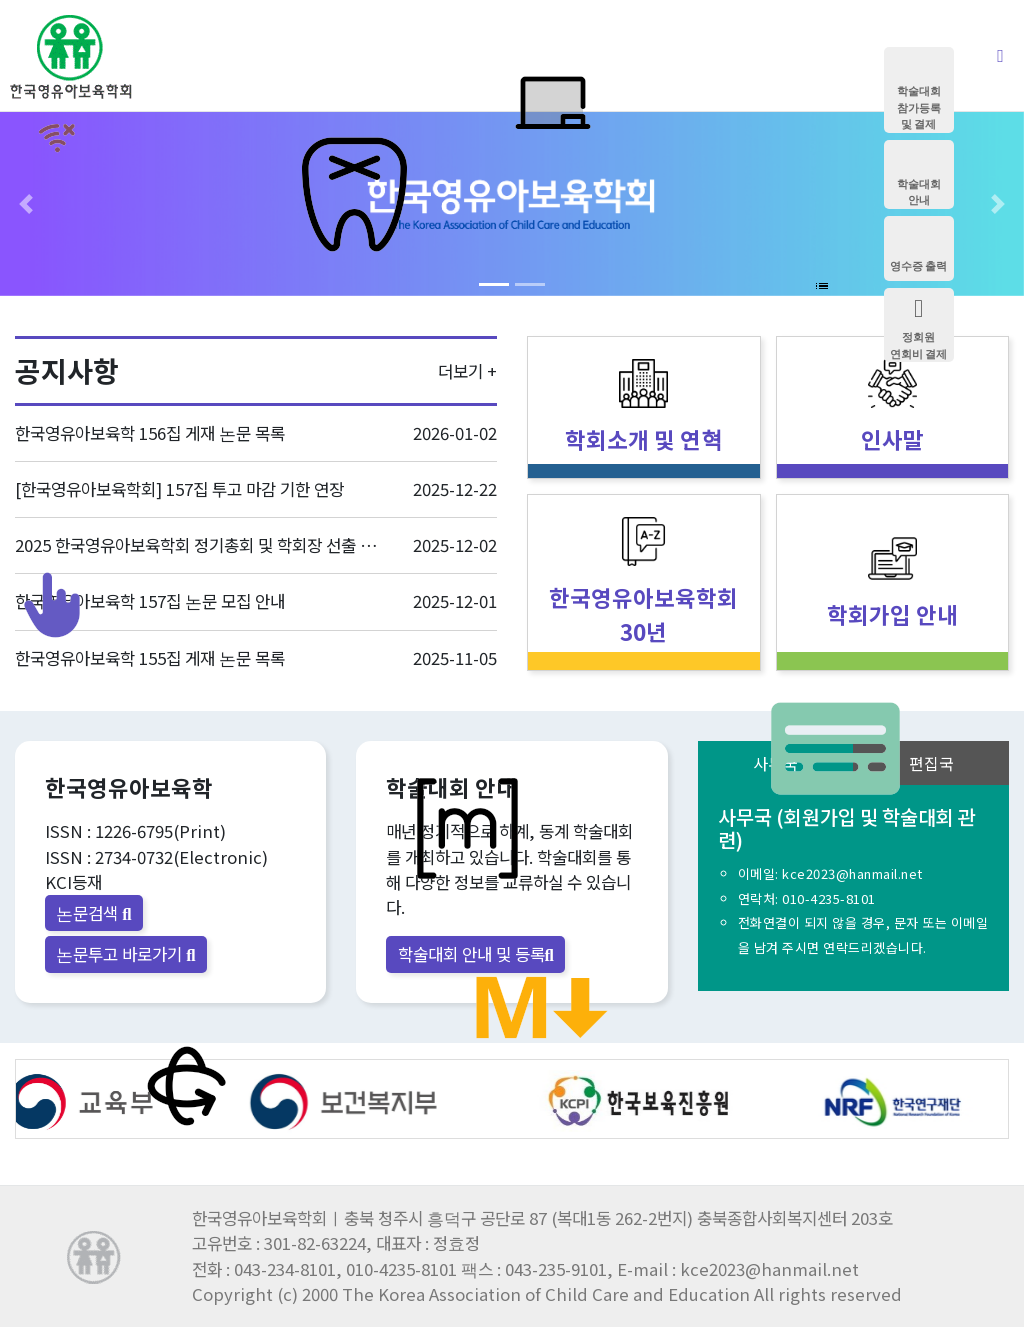  Describe the element at coordinates (187, 1086) in the screenshot. I see `rotate object in 3D space` at that location.